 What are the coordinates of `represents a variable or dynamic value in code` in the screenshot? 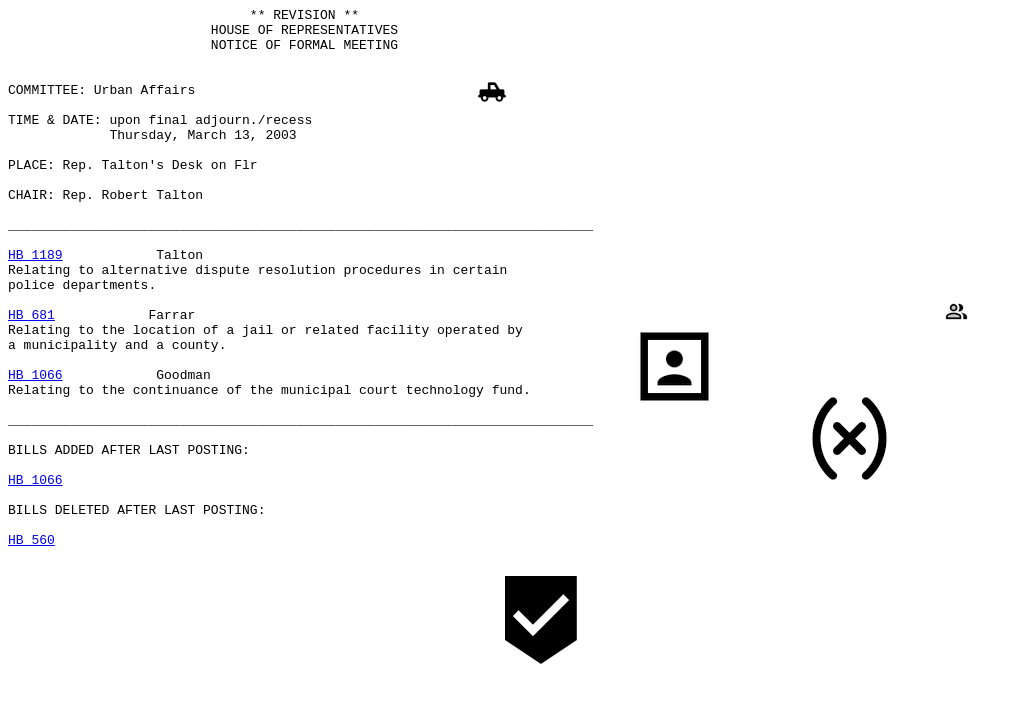 It's located at (849, 438).